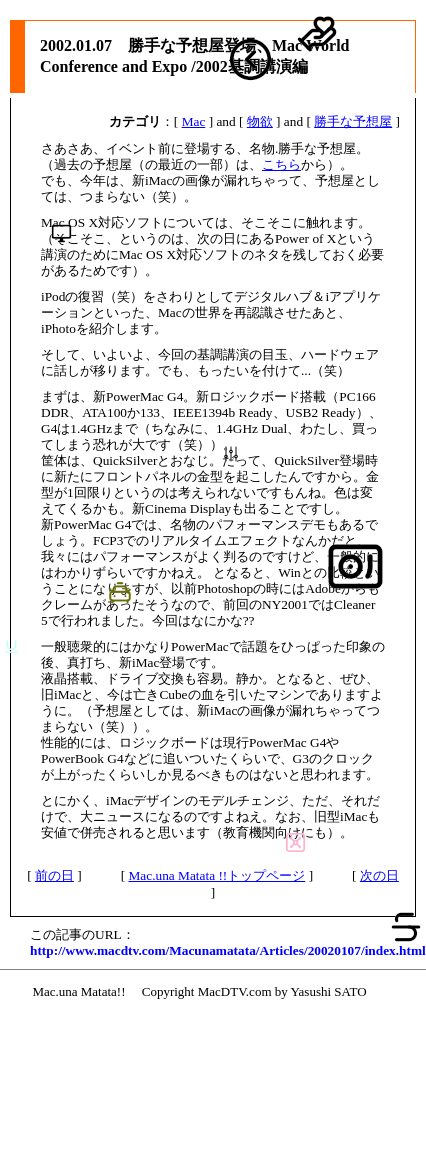 This screenshot has width=426, height=1149. What do you see at coordinates (355, 566) in the screenshot?
I see `access music or audio player` at bounding box center [355, 566].